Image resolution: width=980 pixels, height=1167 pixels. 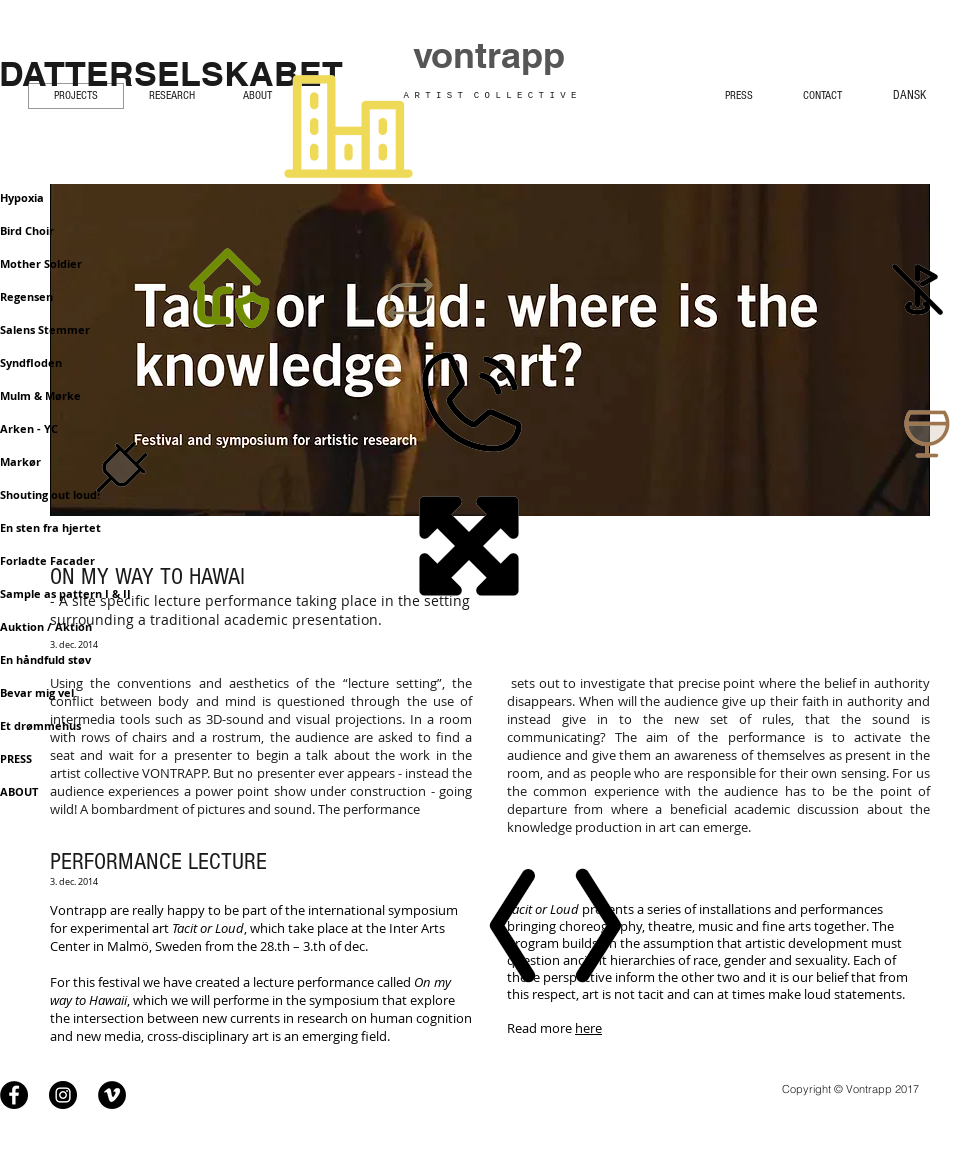 I want to click on view or edit source code, so click(x=555, y=925).